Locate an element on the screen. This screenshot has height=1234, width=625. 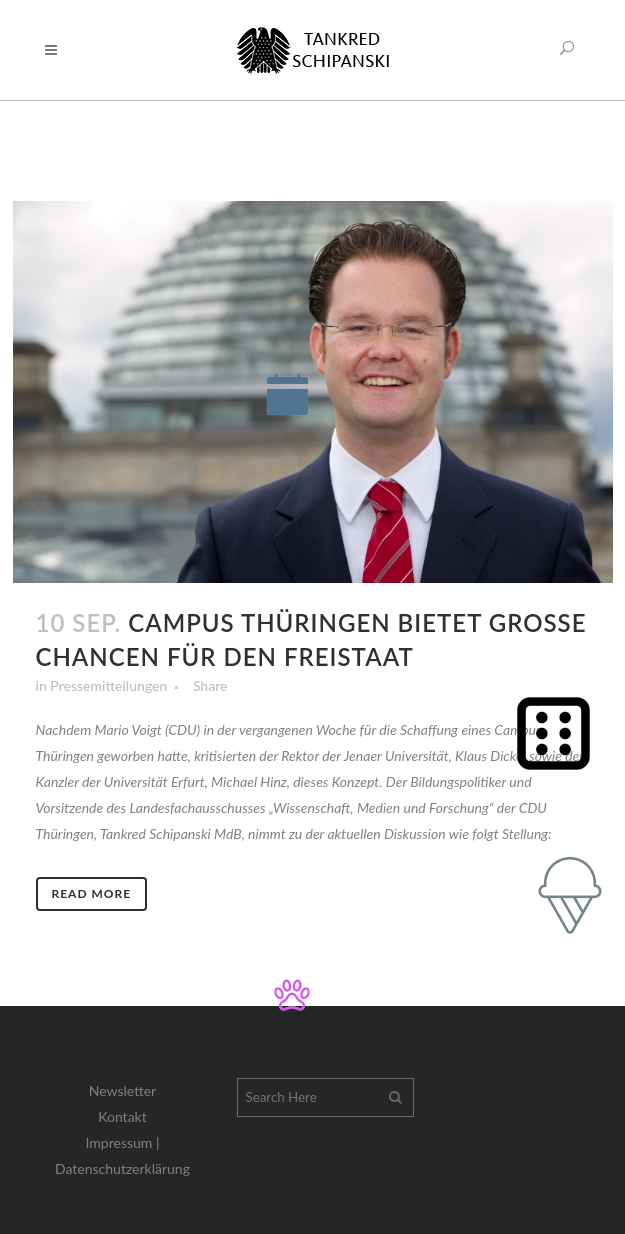
browse dessert or ice cream options is located at coordinates (570, 894).